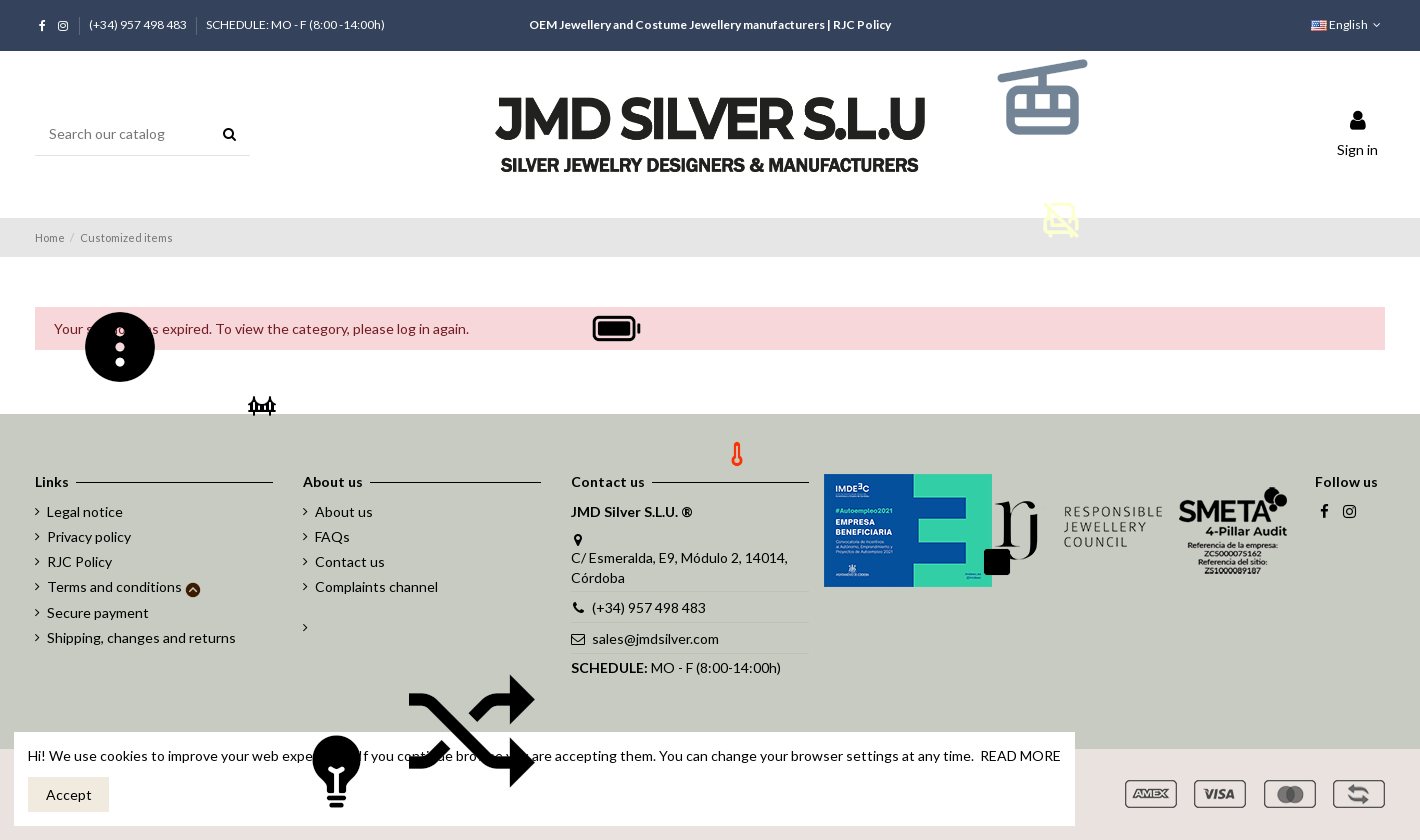 The height and width of the screenshot is (840, 1420). Describe the element at coordinates (120, 347) in the screenshot. I see `open more options menu` at that location.